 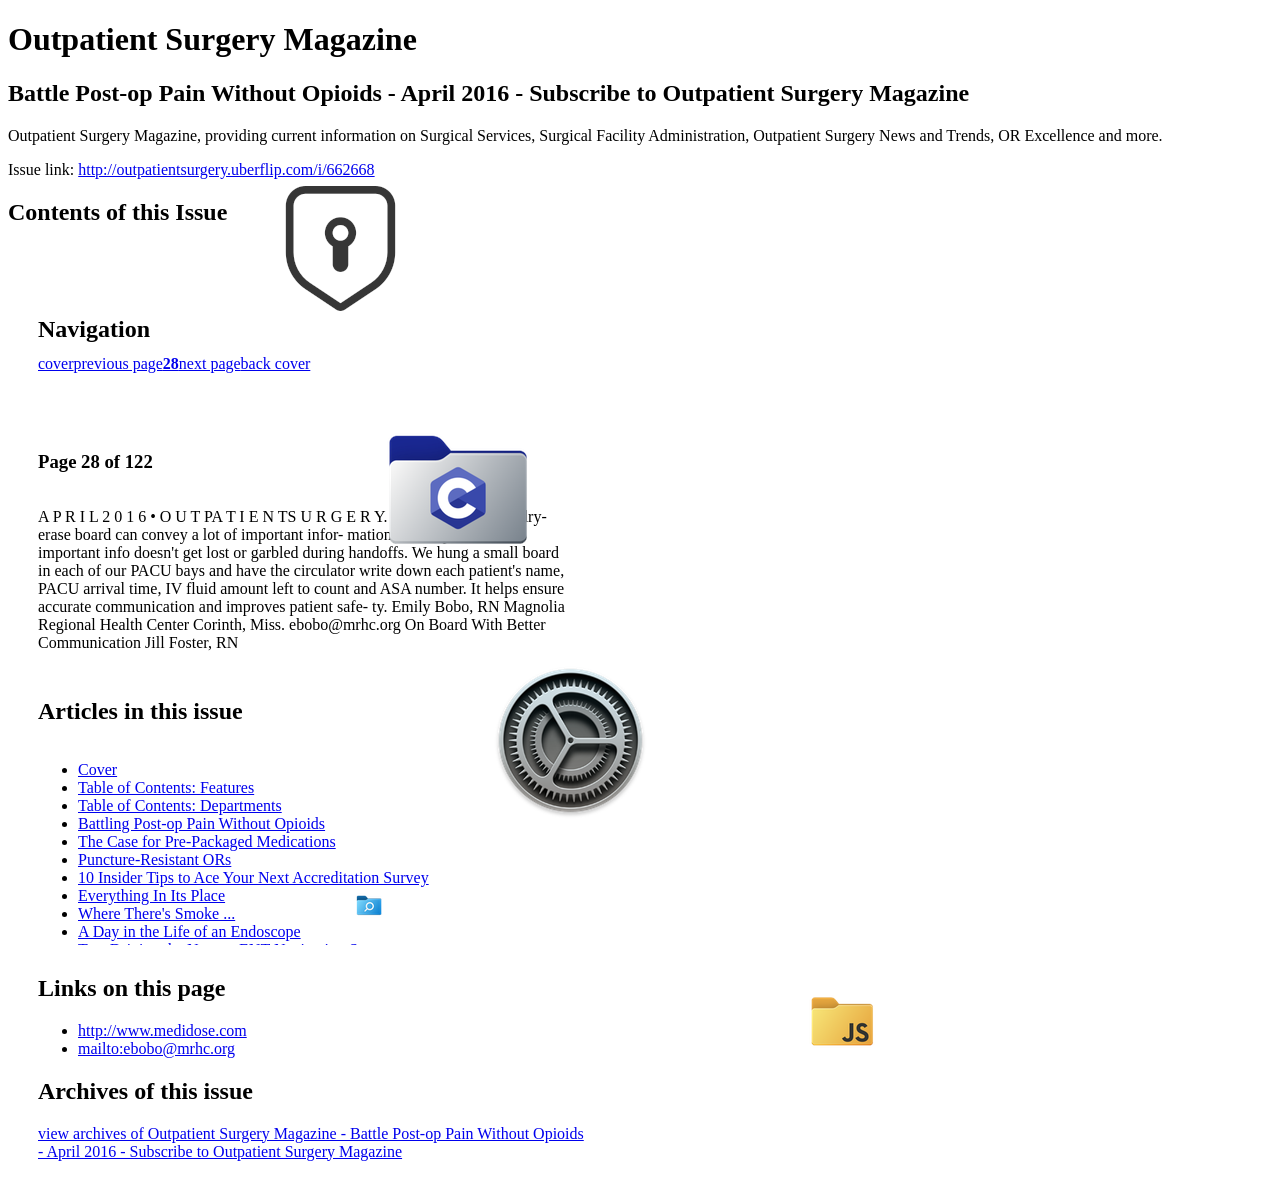 What do you see at coordinates (340, 248) in the screenshot?
I see `access device security settings` at bounding box center [340, 248].